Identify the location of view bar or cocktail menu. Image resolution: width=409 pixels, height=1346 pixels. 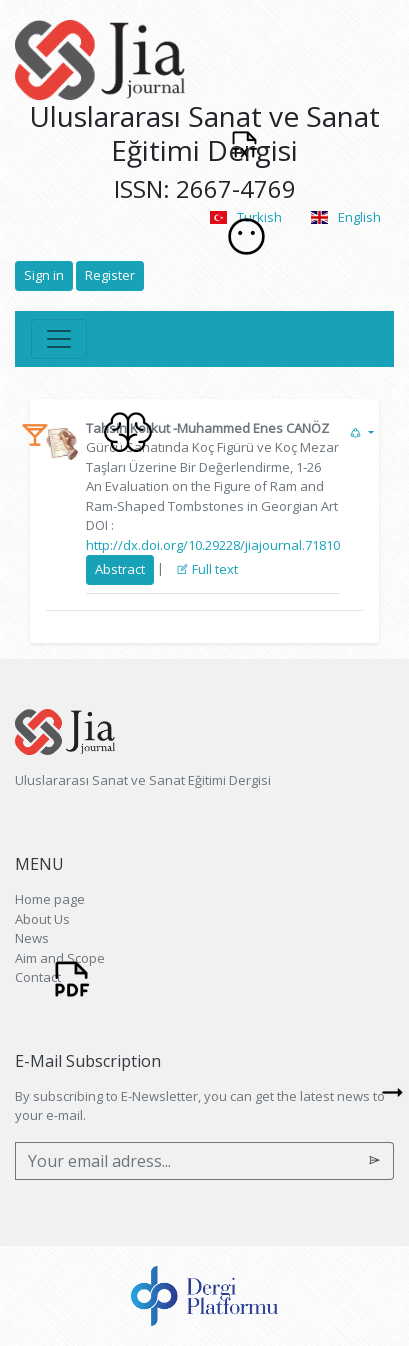
(35, 435).